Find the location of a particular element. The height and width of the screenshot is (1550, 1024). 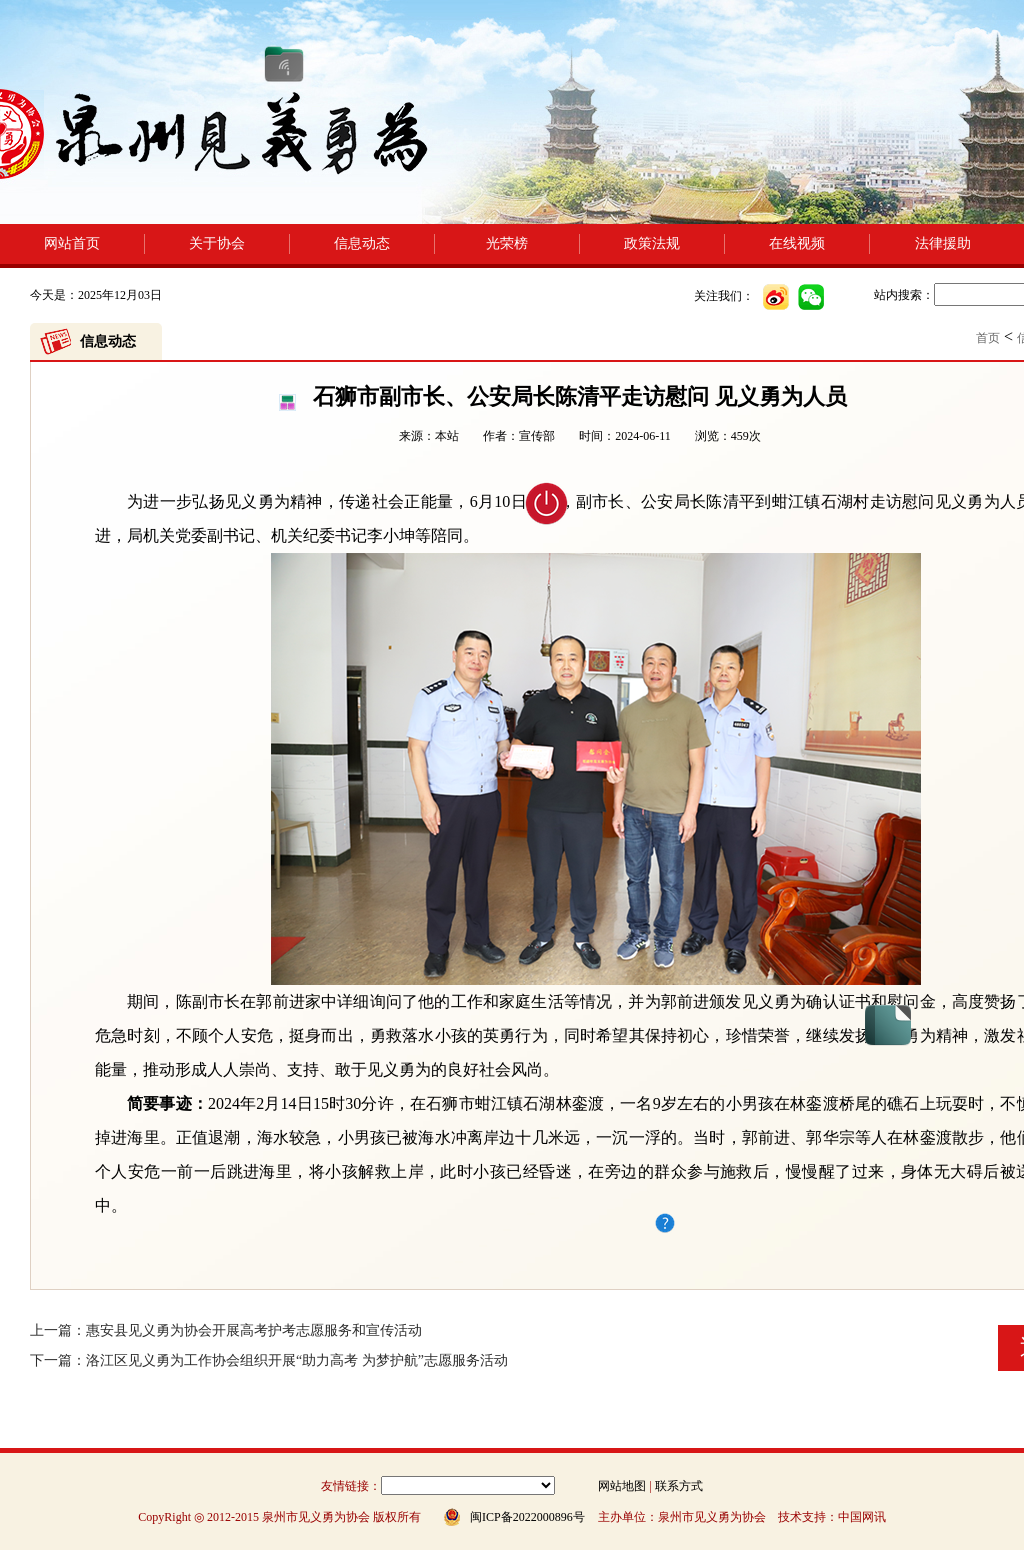

select all items in the current view is located at coordinates (287, 402).